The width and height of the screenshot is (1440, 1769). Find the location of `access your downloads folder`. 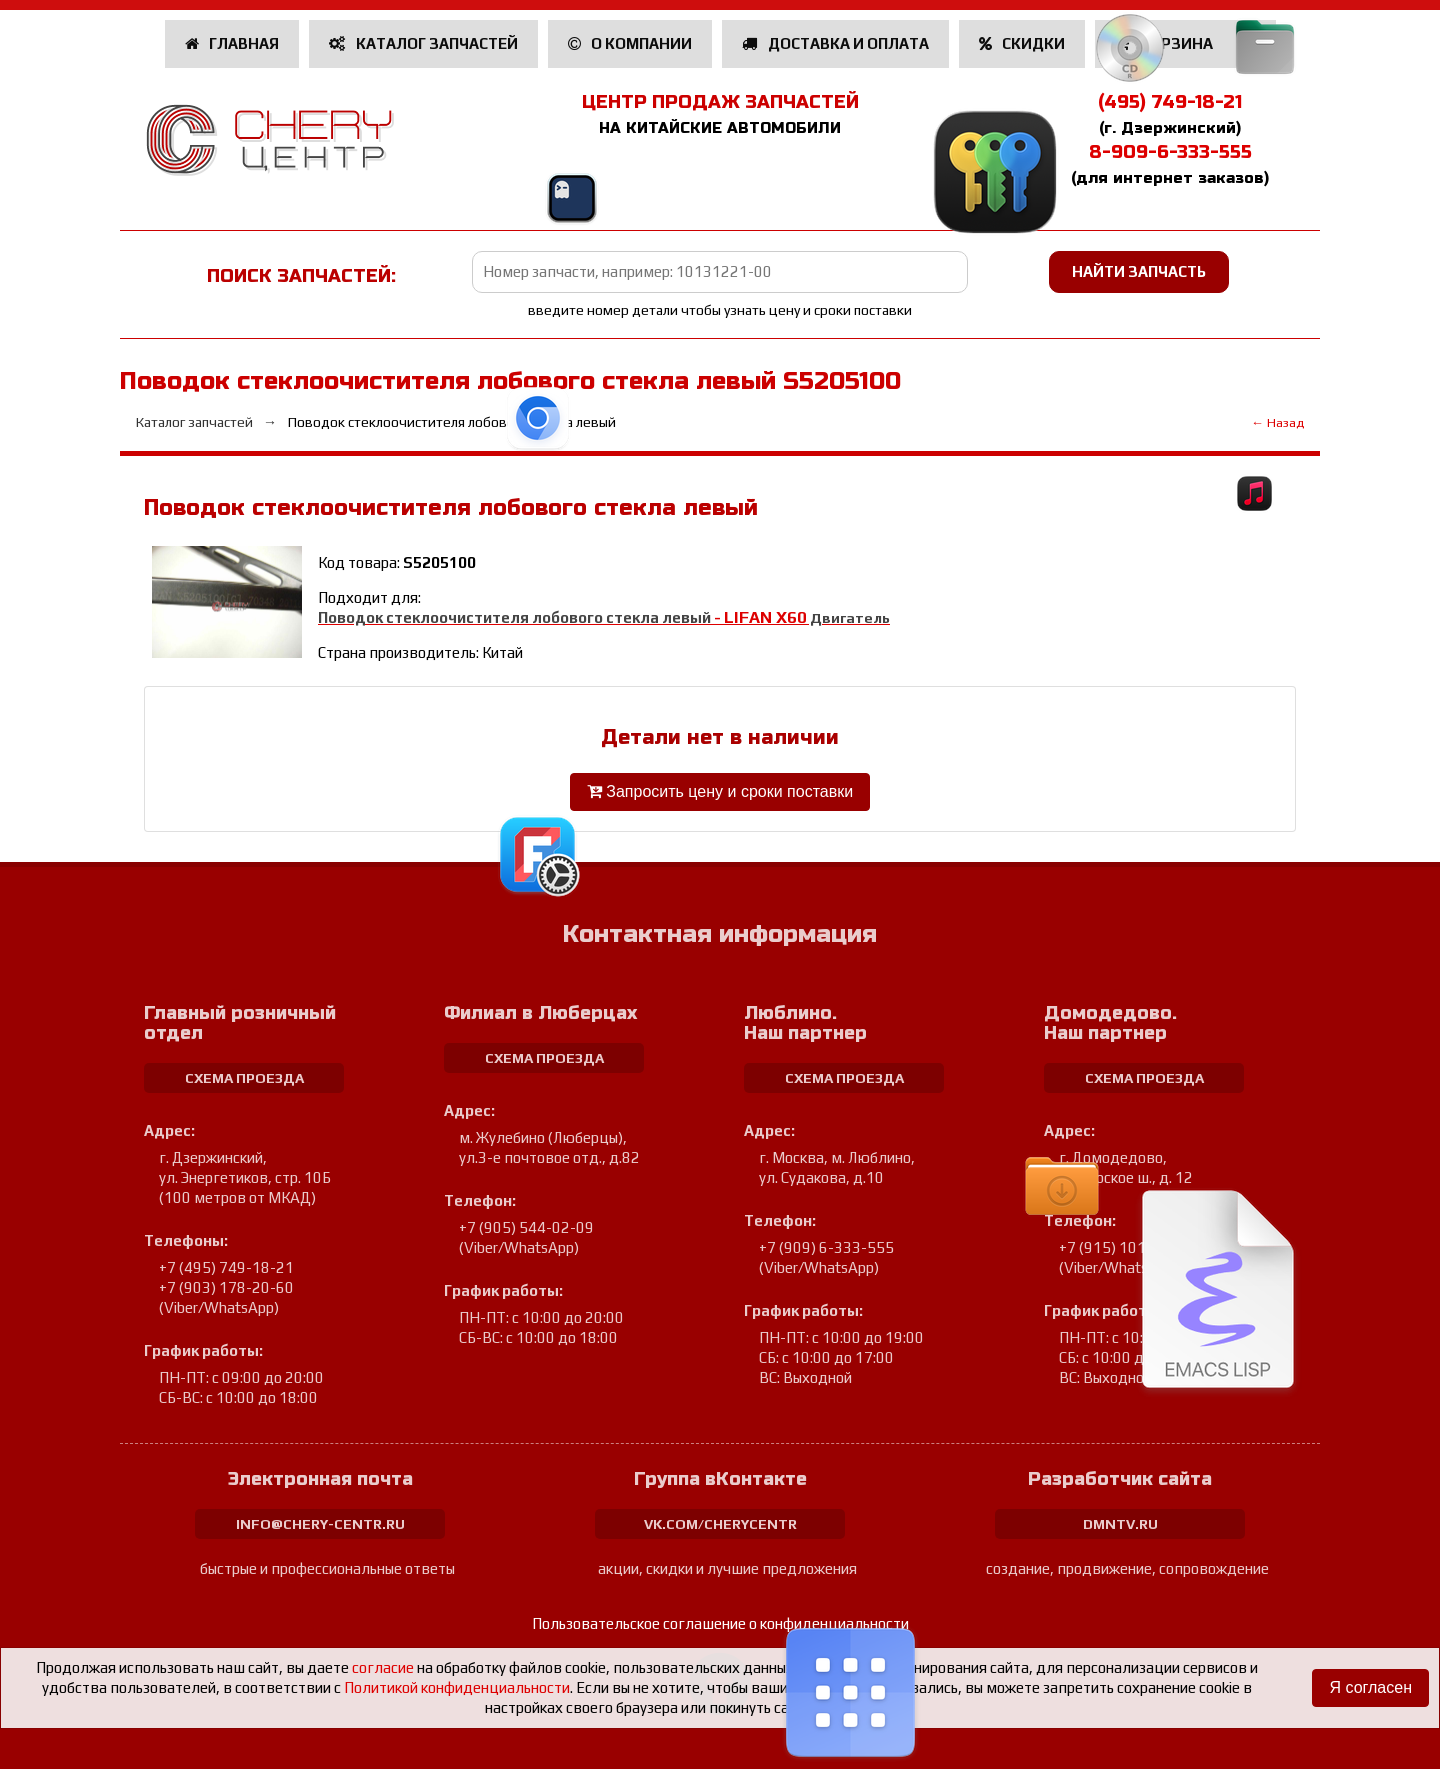

access your downloads folder is located at coordinates (1062, 1186).